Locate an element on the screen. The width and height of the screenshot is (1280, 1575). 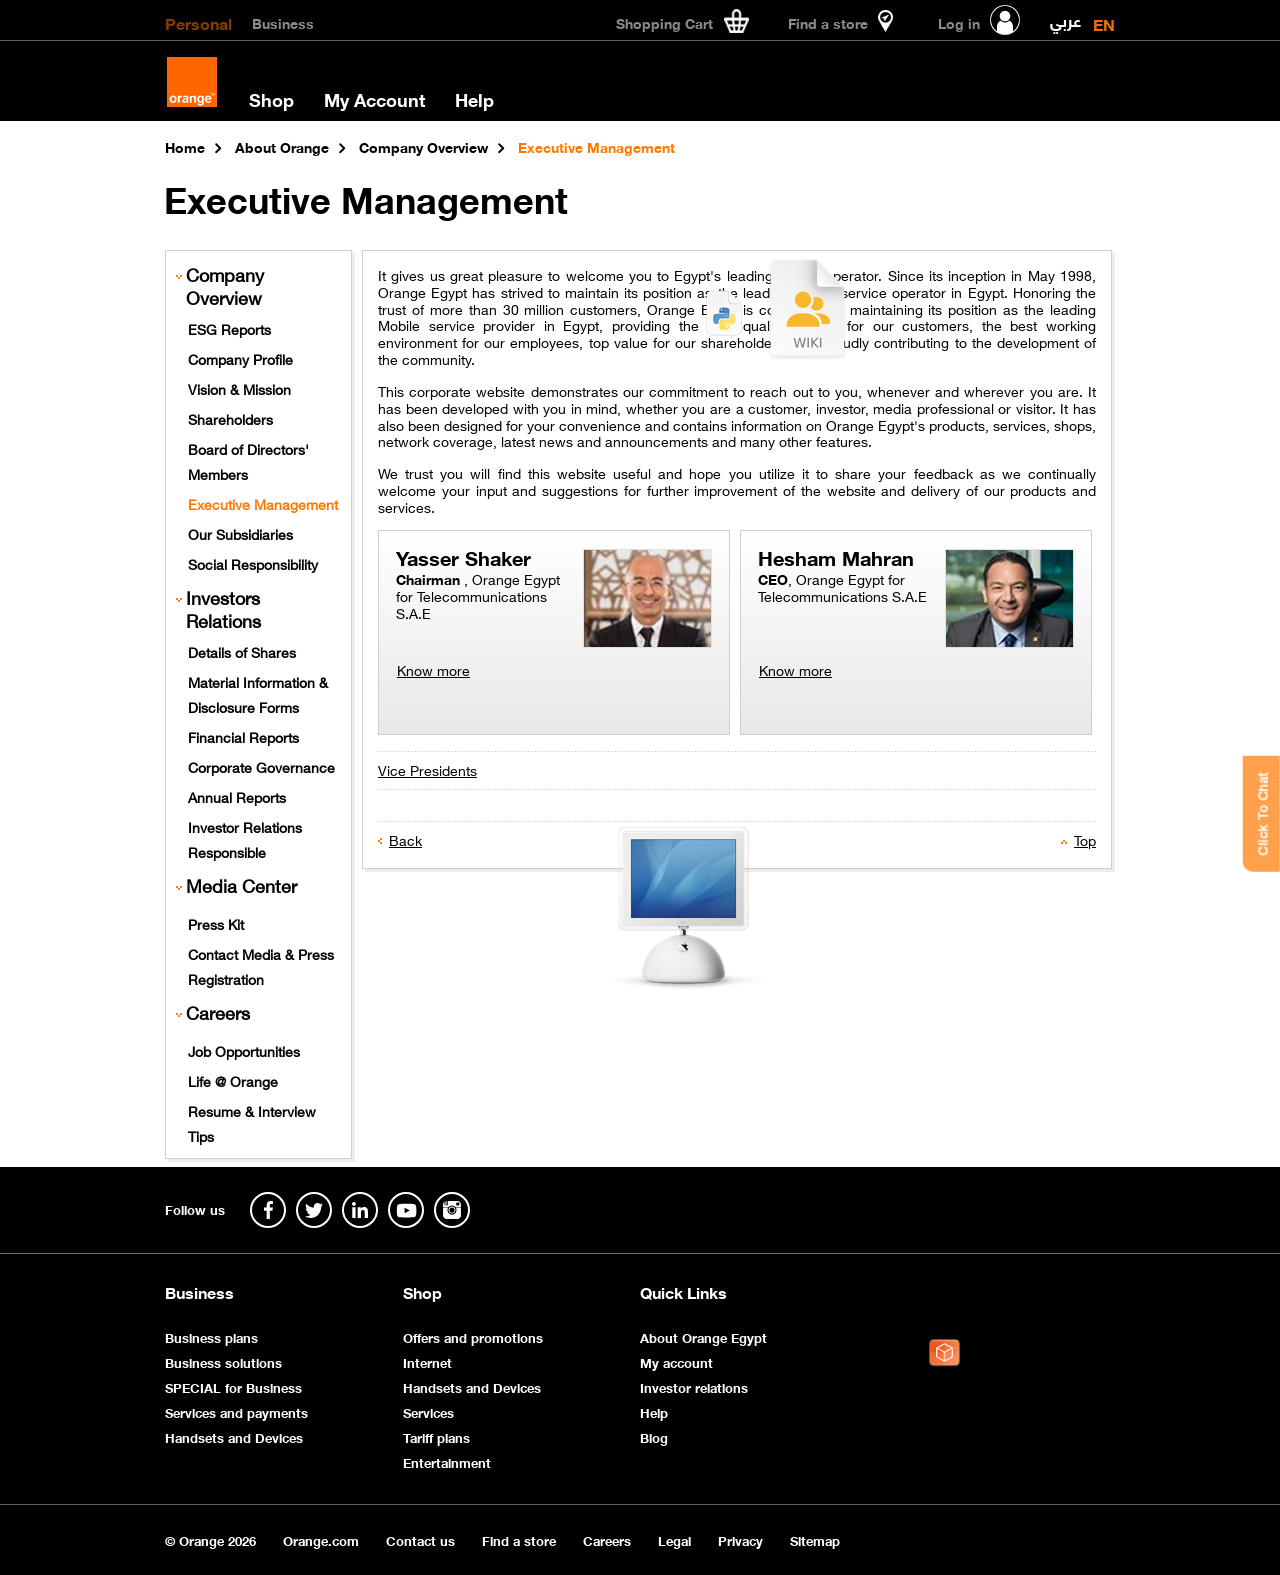
a python source code file is located at coordinates (724, 313).